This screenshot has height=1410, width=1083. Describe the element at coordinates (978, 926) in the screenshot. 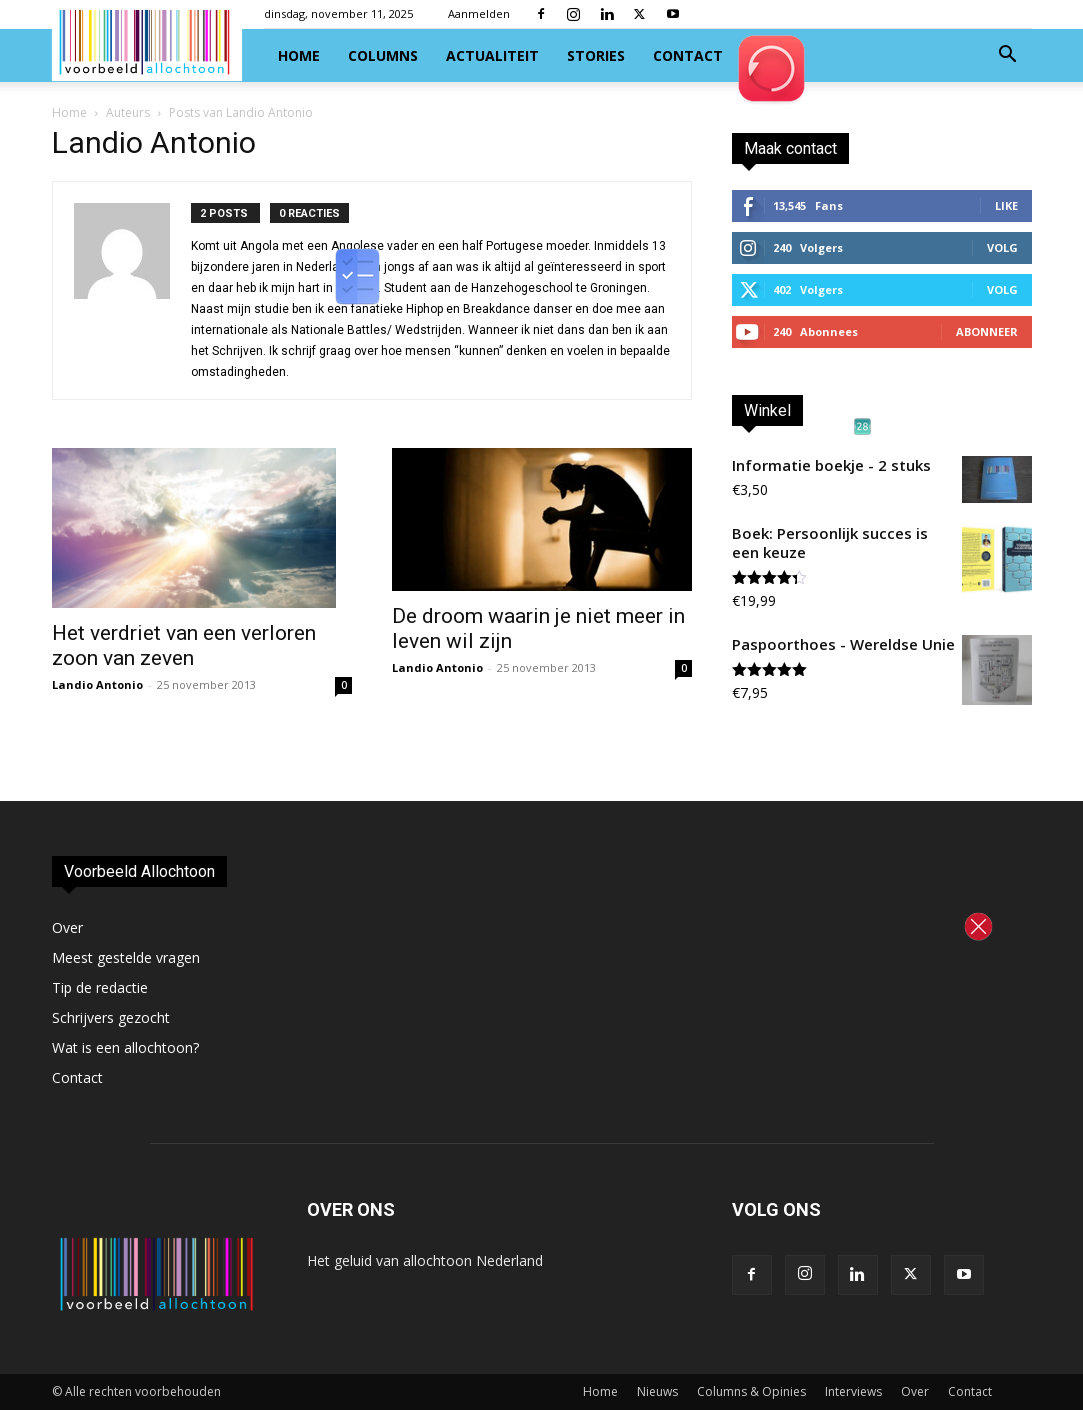

I see `indicates a file cannot be synced to Dropbox` at that location.